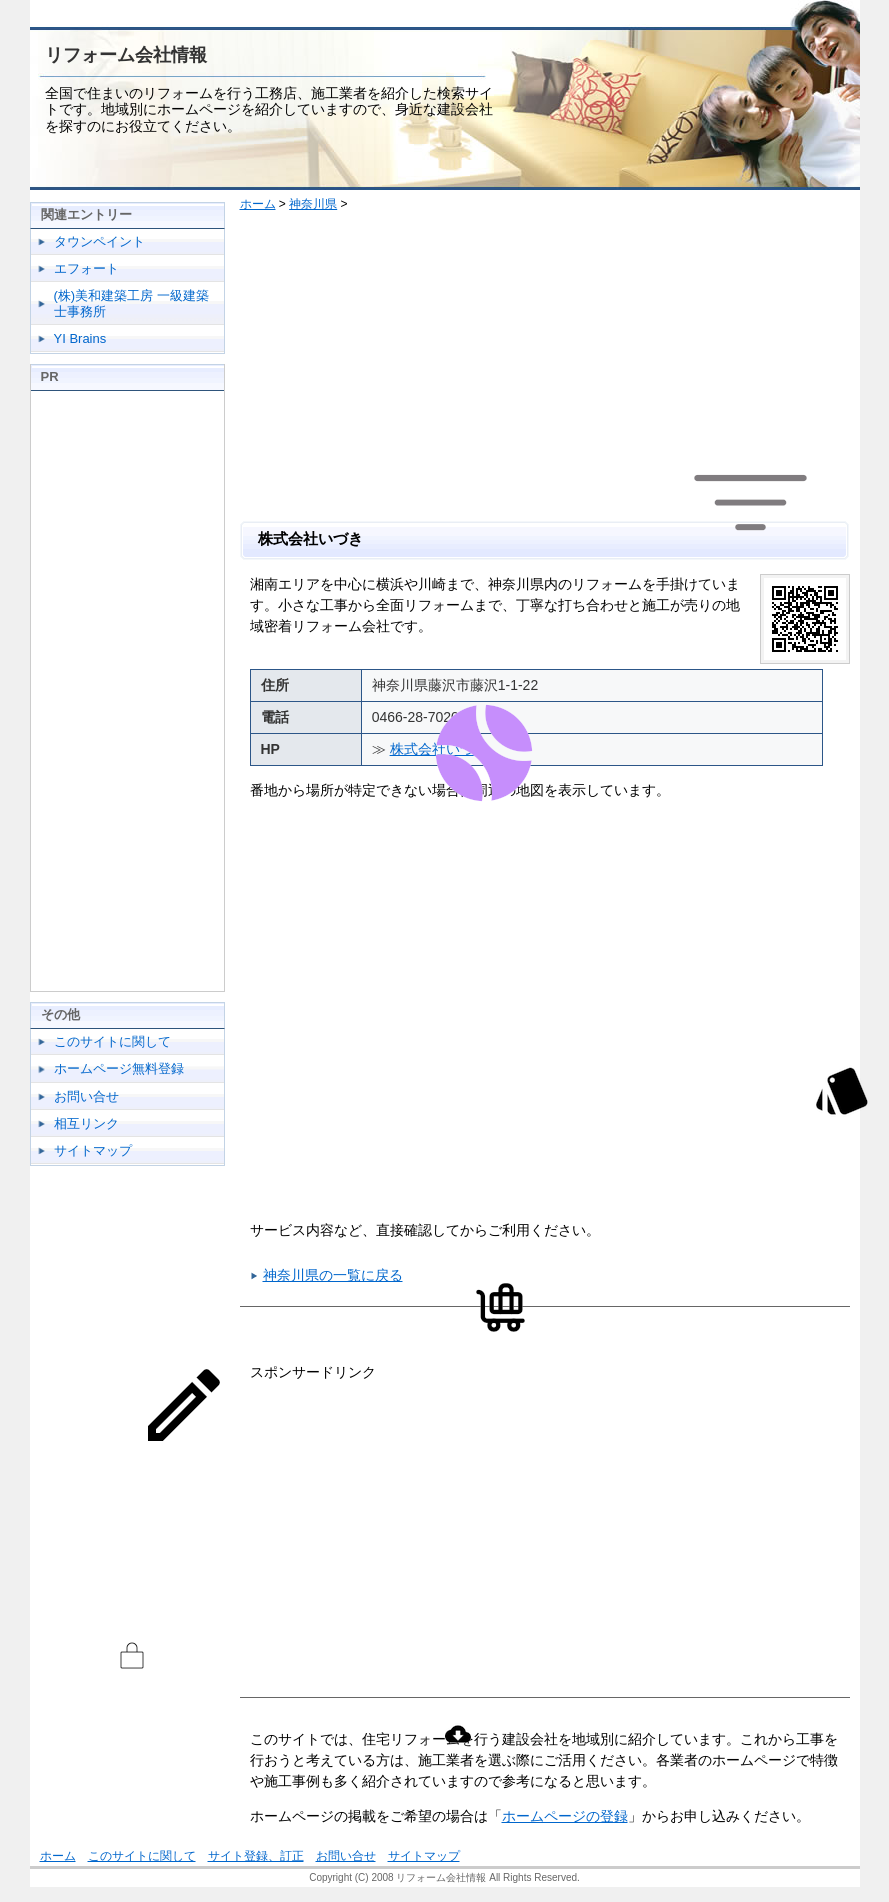  What do you see at coordinates (484, 753) in the screenshot?
I see `access tennis or sports-related features` at bounding box center [484, 753].